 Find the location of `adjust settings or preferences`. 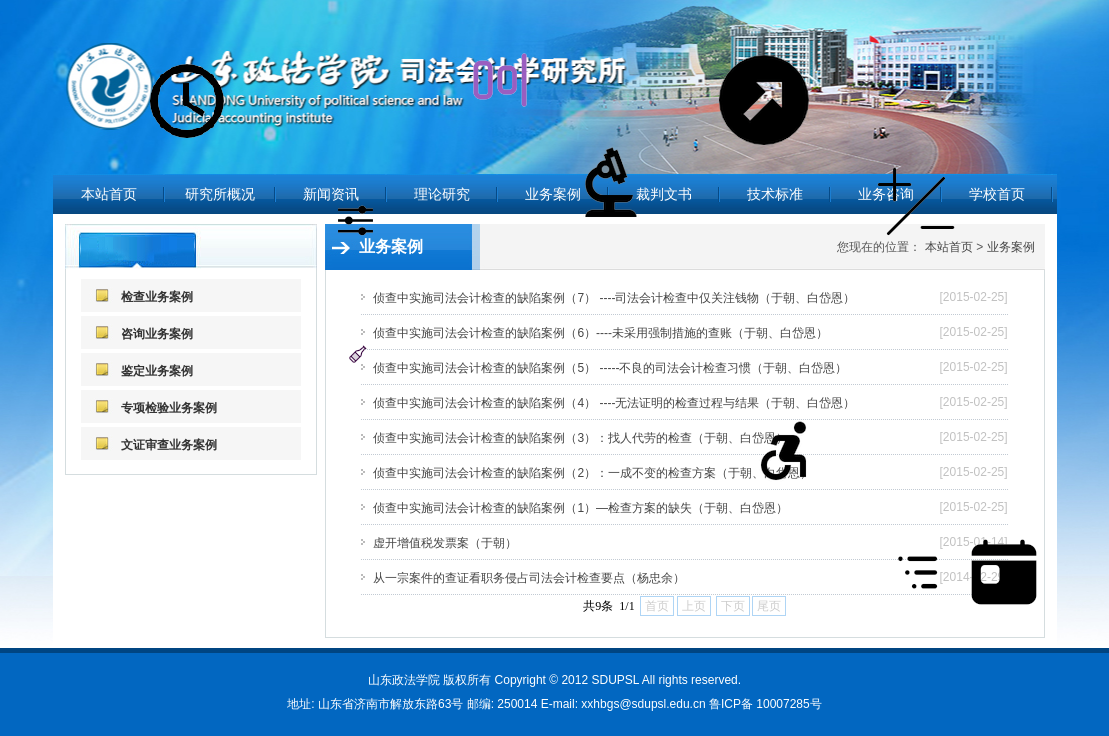

adjust settings or preferences is located at coordinates (355, 220).